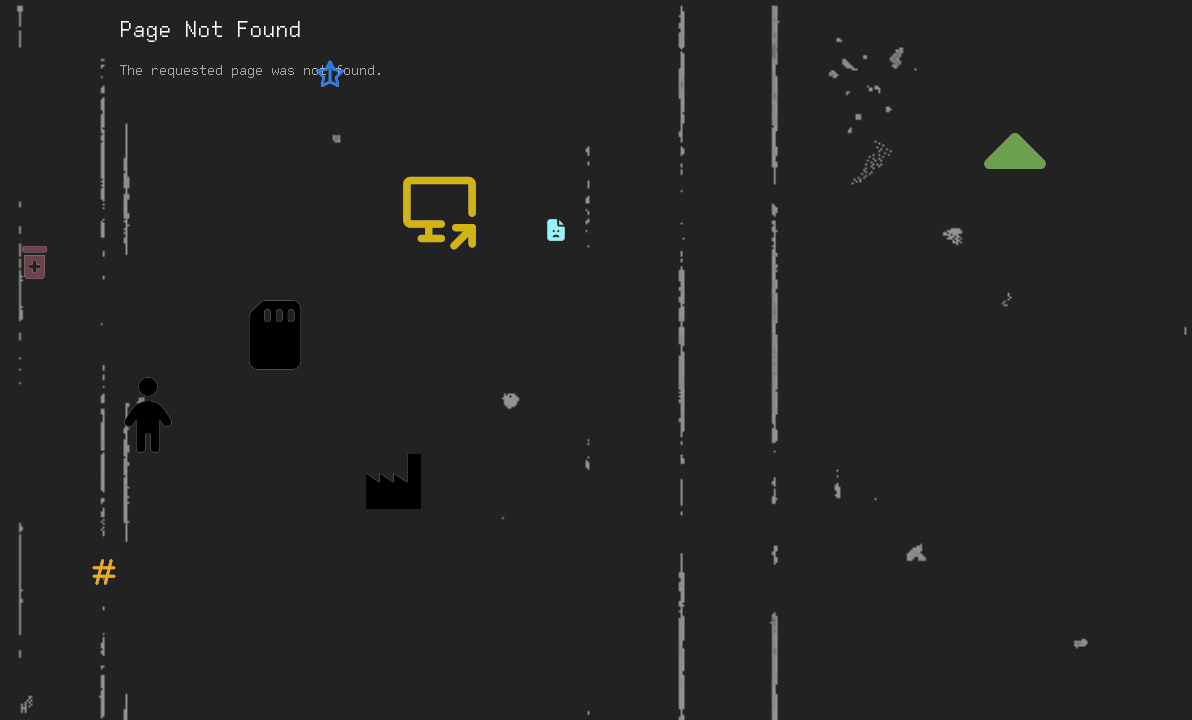 This screenshot has width=1192, height=720. Describe the element at coordinates (330, 75) in the screenshot. I see `indicates a partial or half-star rating` at that location.